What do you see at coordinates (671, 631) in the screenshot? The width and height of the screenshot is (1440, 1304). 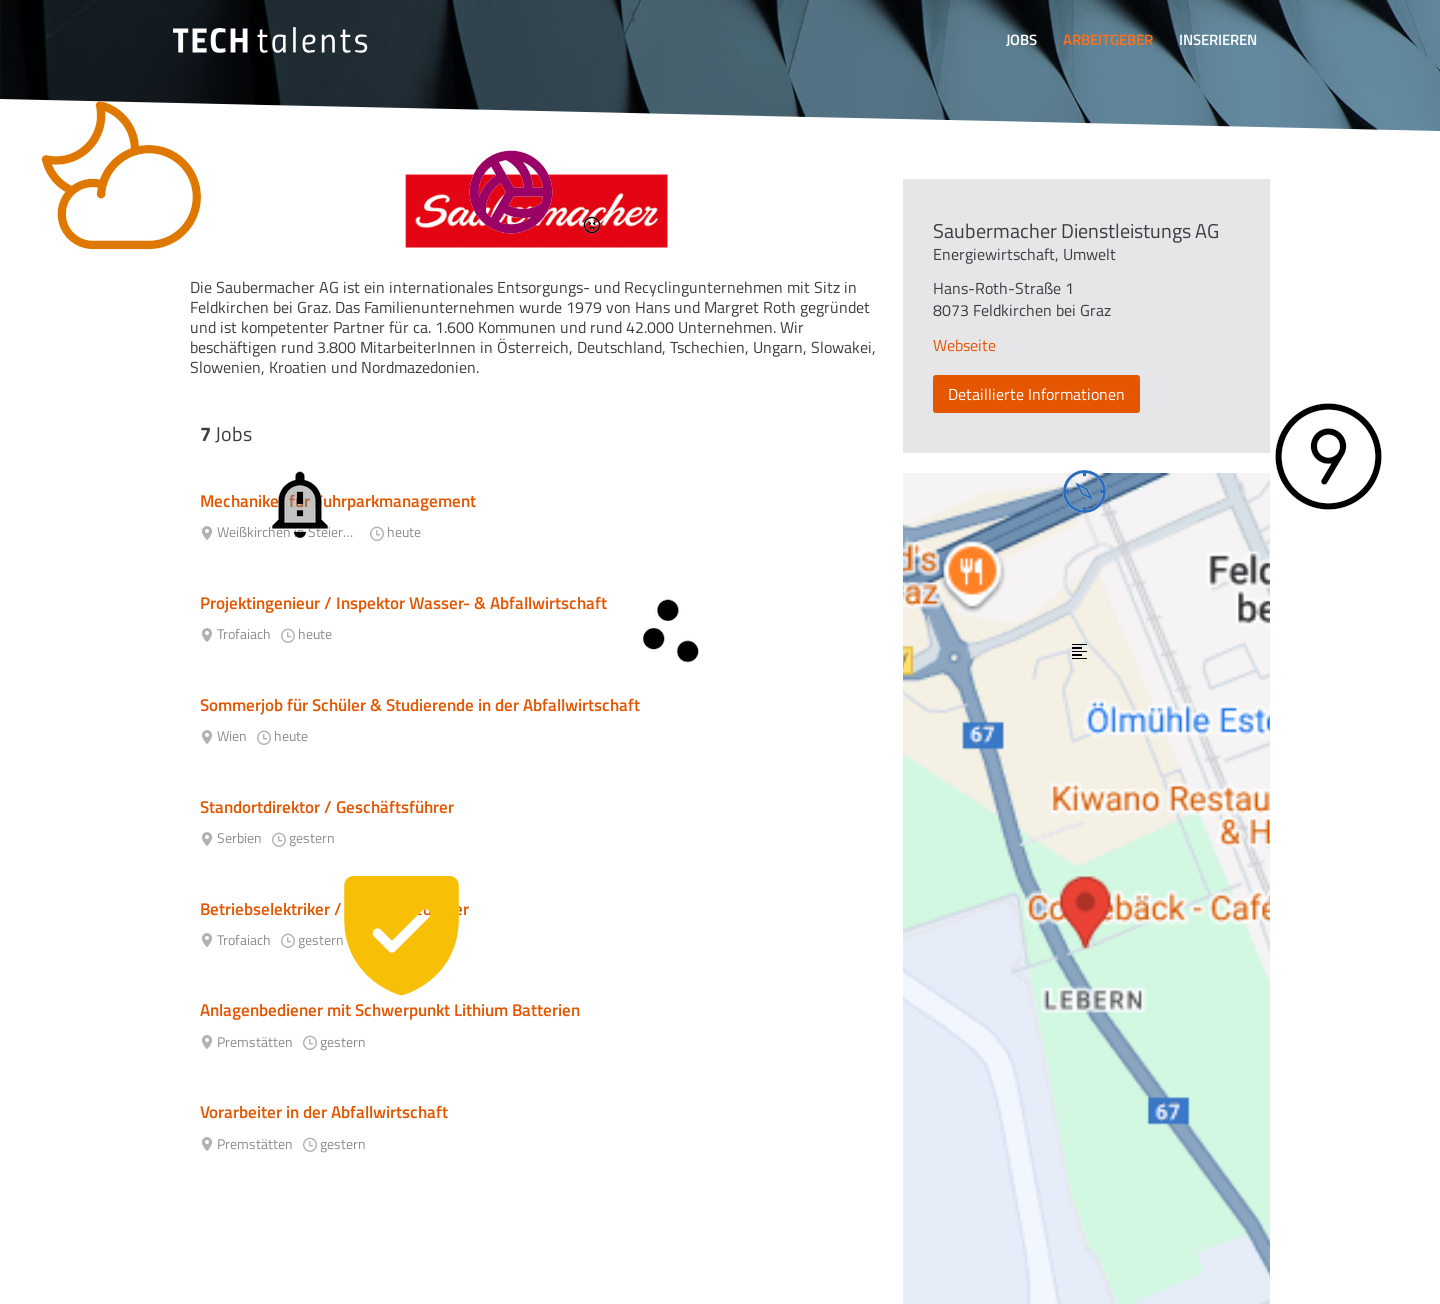 I see `view data as a scatter plot chart` at bounding box center [671, 631].